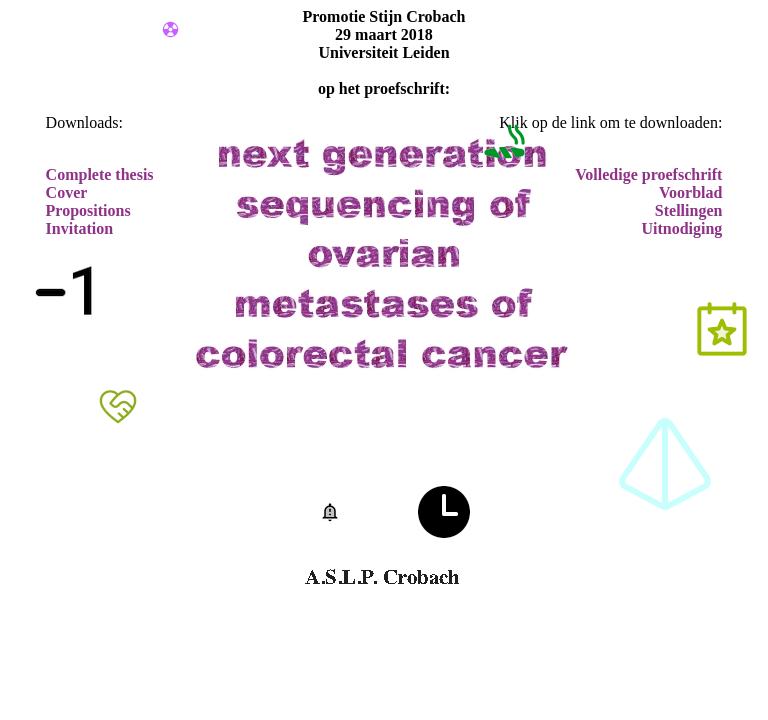 The image size is (768, 720). What do you see at coordinates (118, 406) in the screenshot?
I see `view community code of conduct` at bounding box center [118, 406].